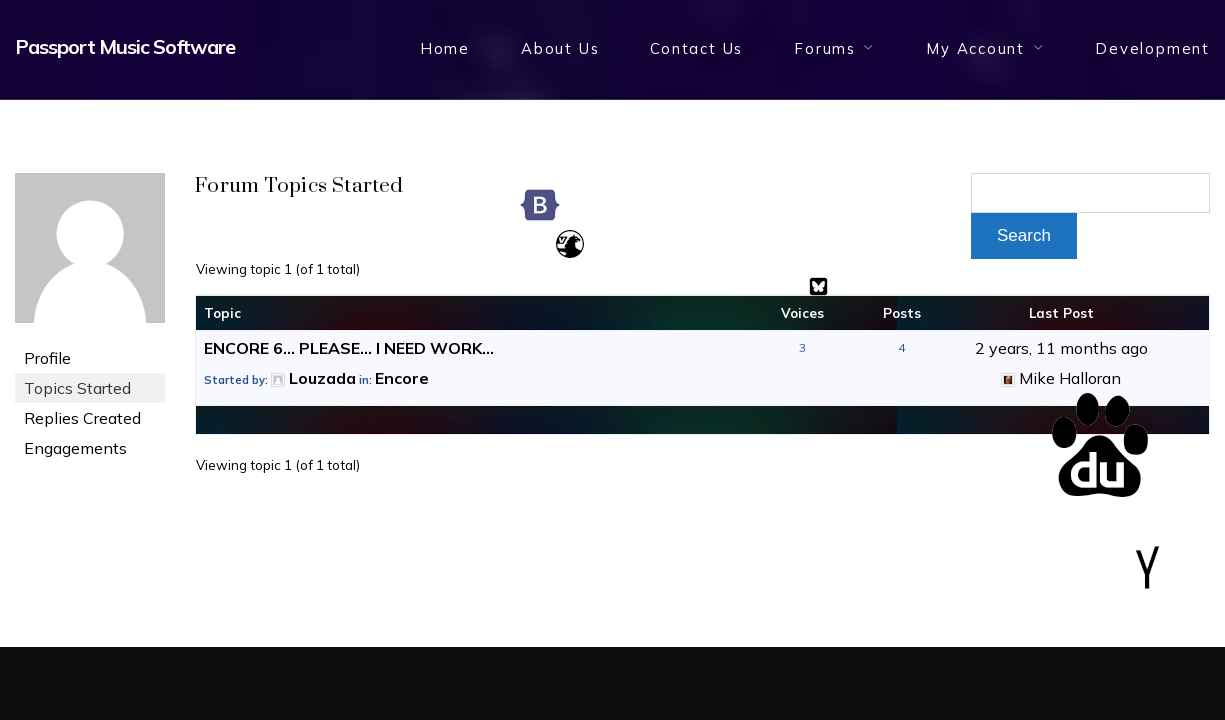  I want to click on open Bluesky social media app, so click(818, 286).